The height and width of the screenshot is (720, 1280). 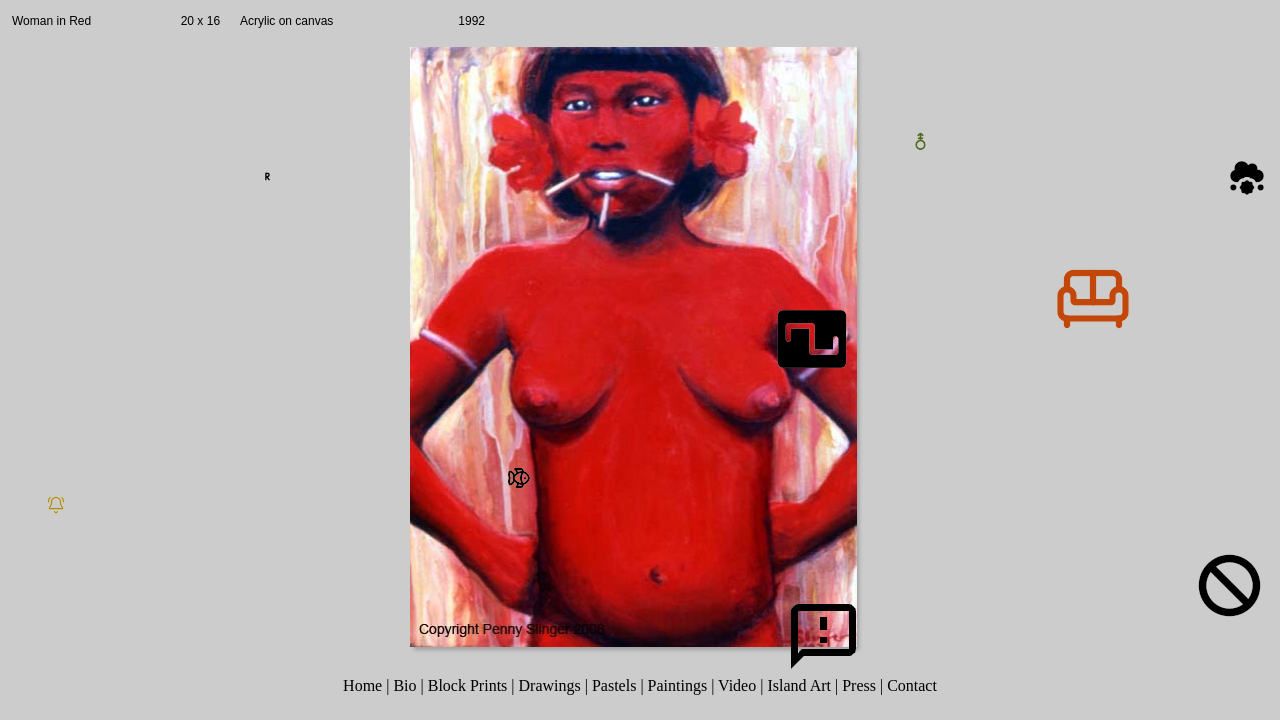 I want to click on indicates vertical mars symbol or transgender male gender identity, so click(x=920, y=141).